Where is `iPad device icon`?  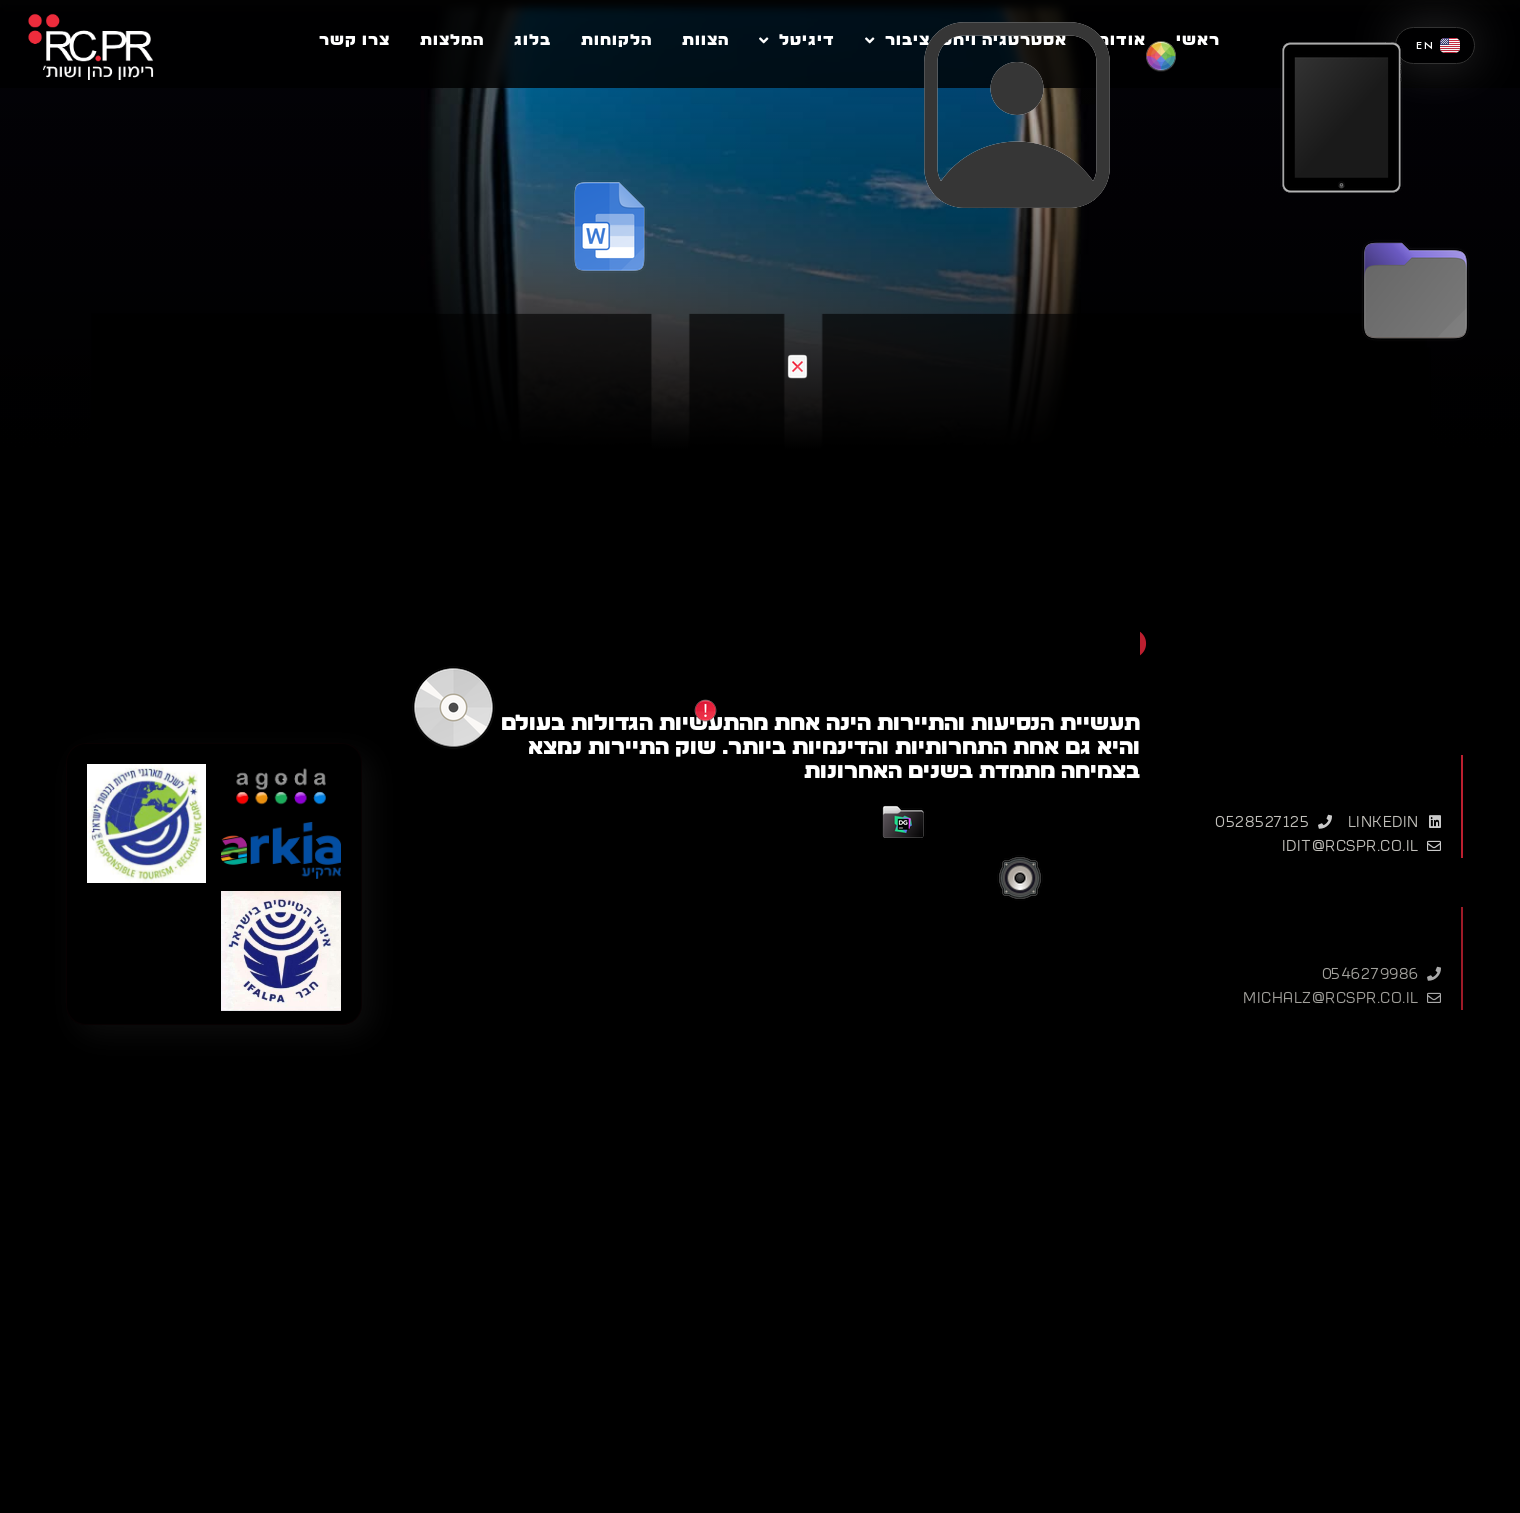
iPad device icon is located at coordinates (1341, 117).